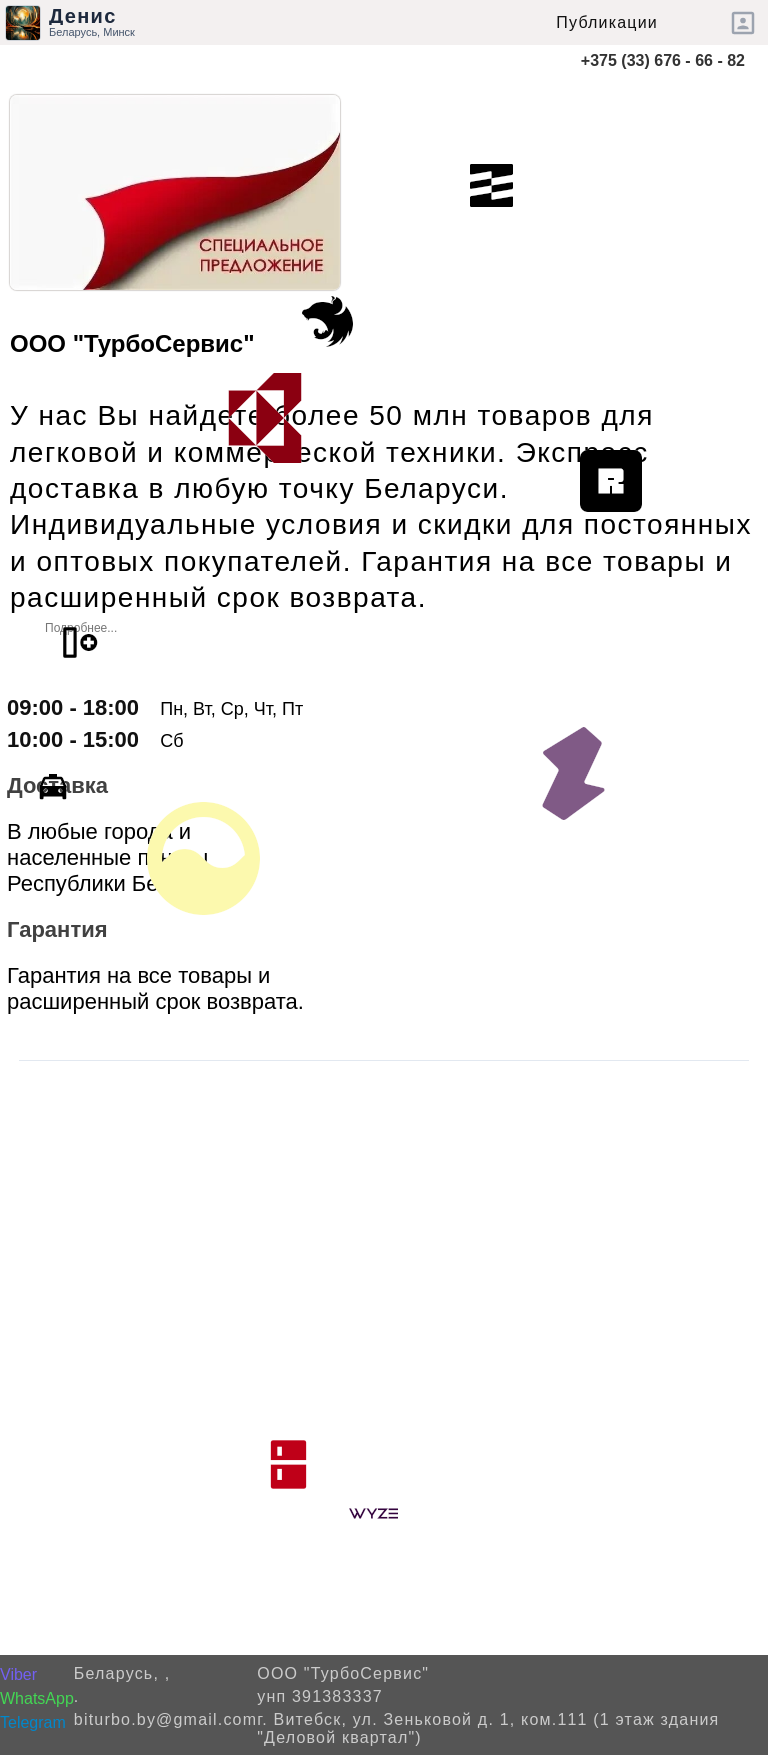 The height and width of the screenshot is (1755, 768). I want to click on NestJS framework logo, so click(327, 321).